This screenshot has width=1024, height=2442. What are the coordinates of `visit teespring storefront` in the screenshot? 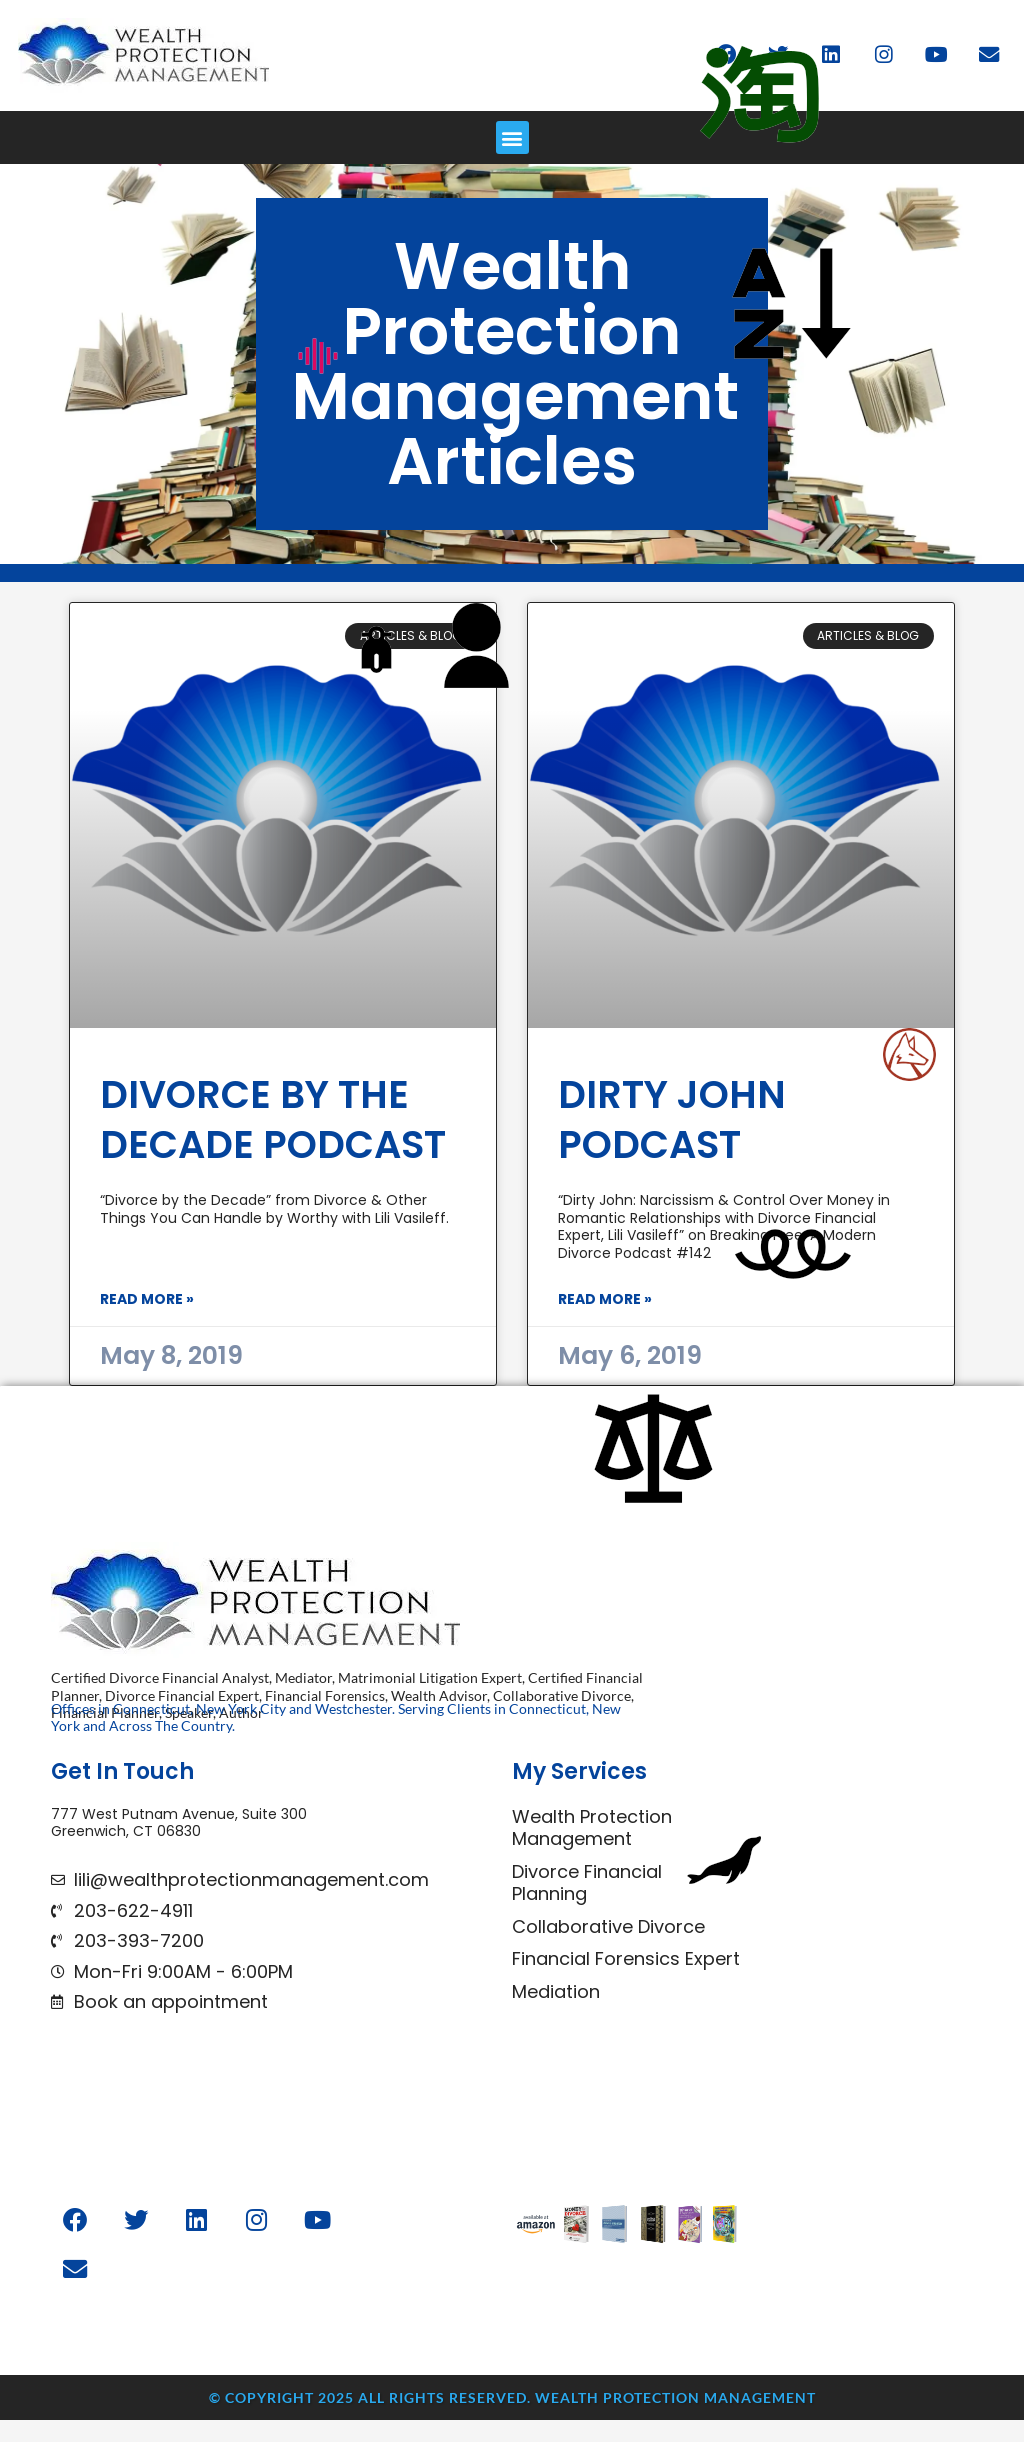 It's located at (793, 1254).